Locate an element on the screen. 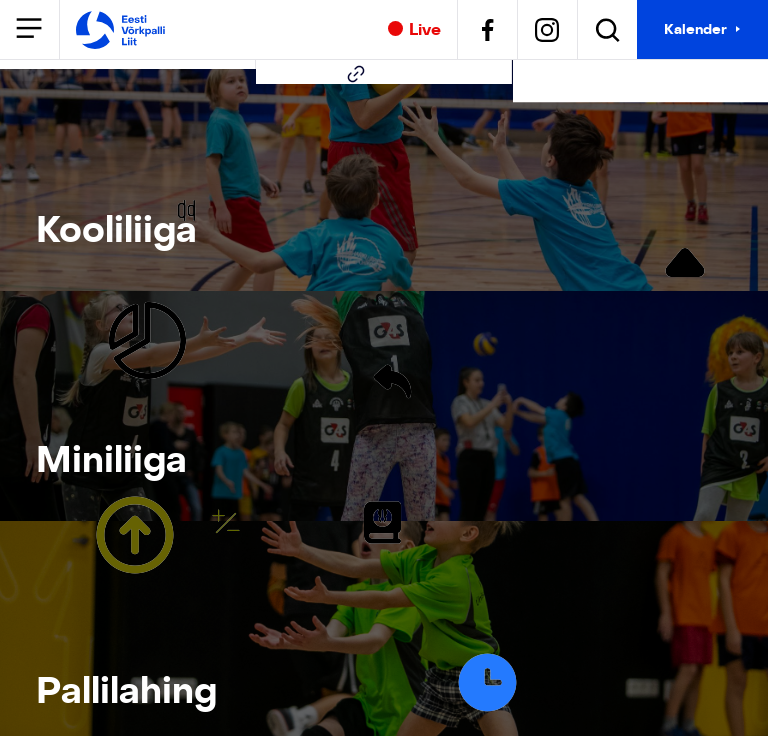  toggle between adding and subtracting values is located at coordinates (226, 523).